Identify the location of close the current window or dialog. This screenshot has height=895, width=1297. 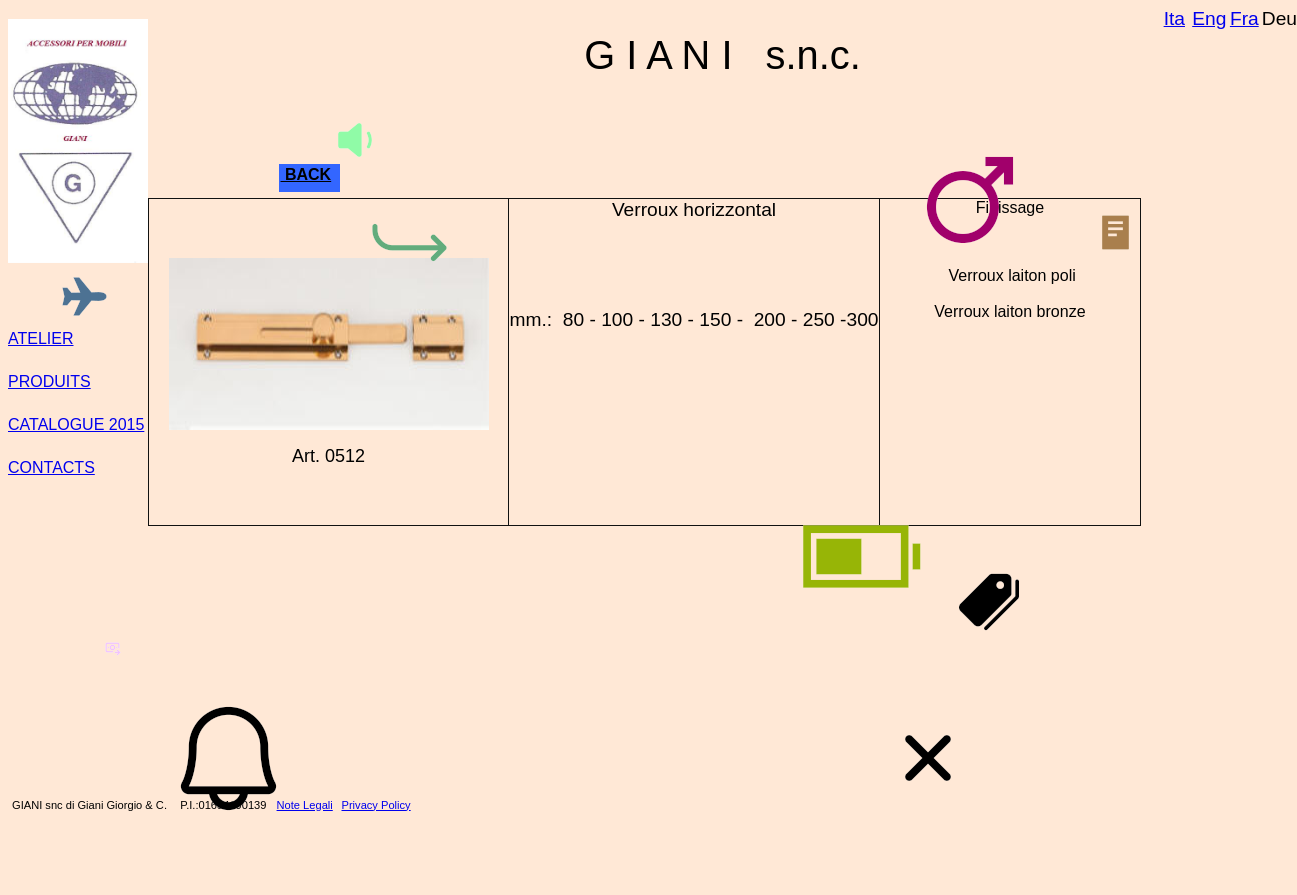
(928, 758).